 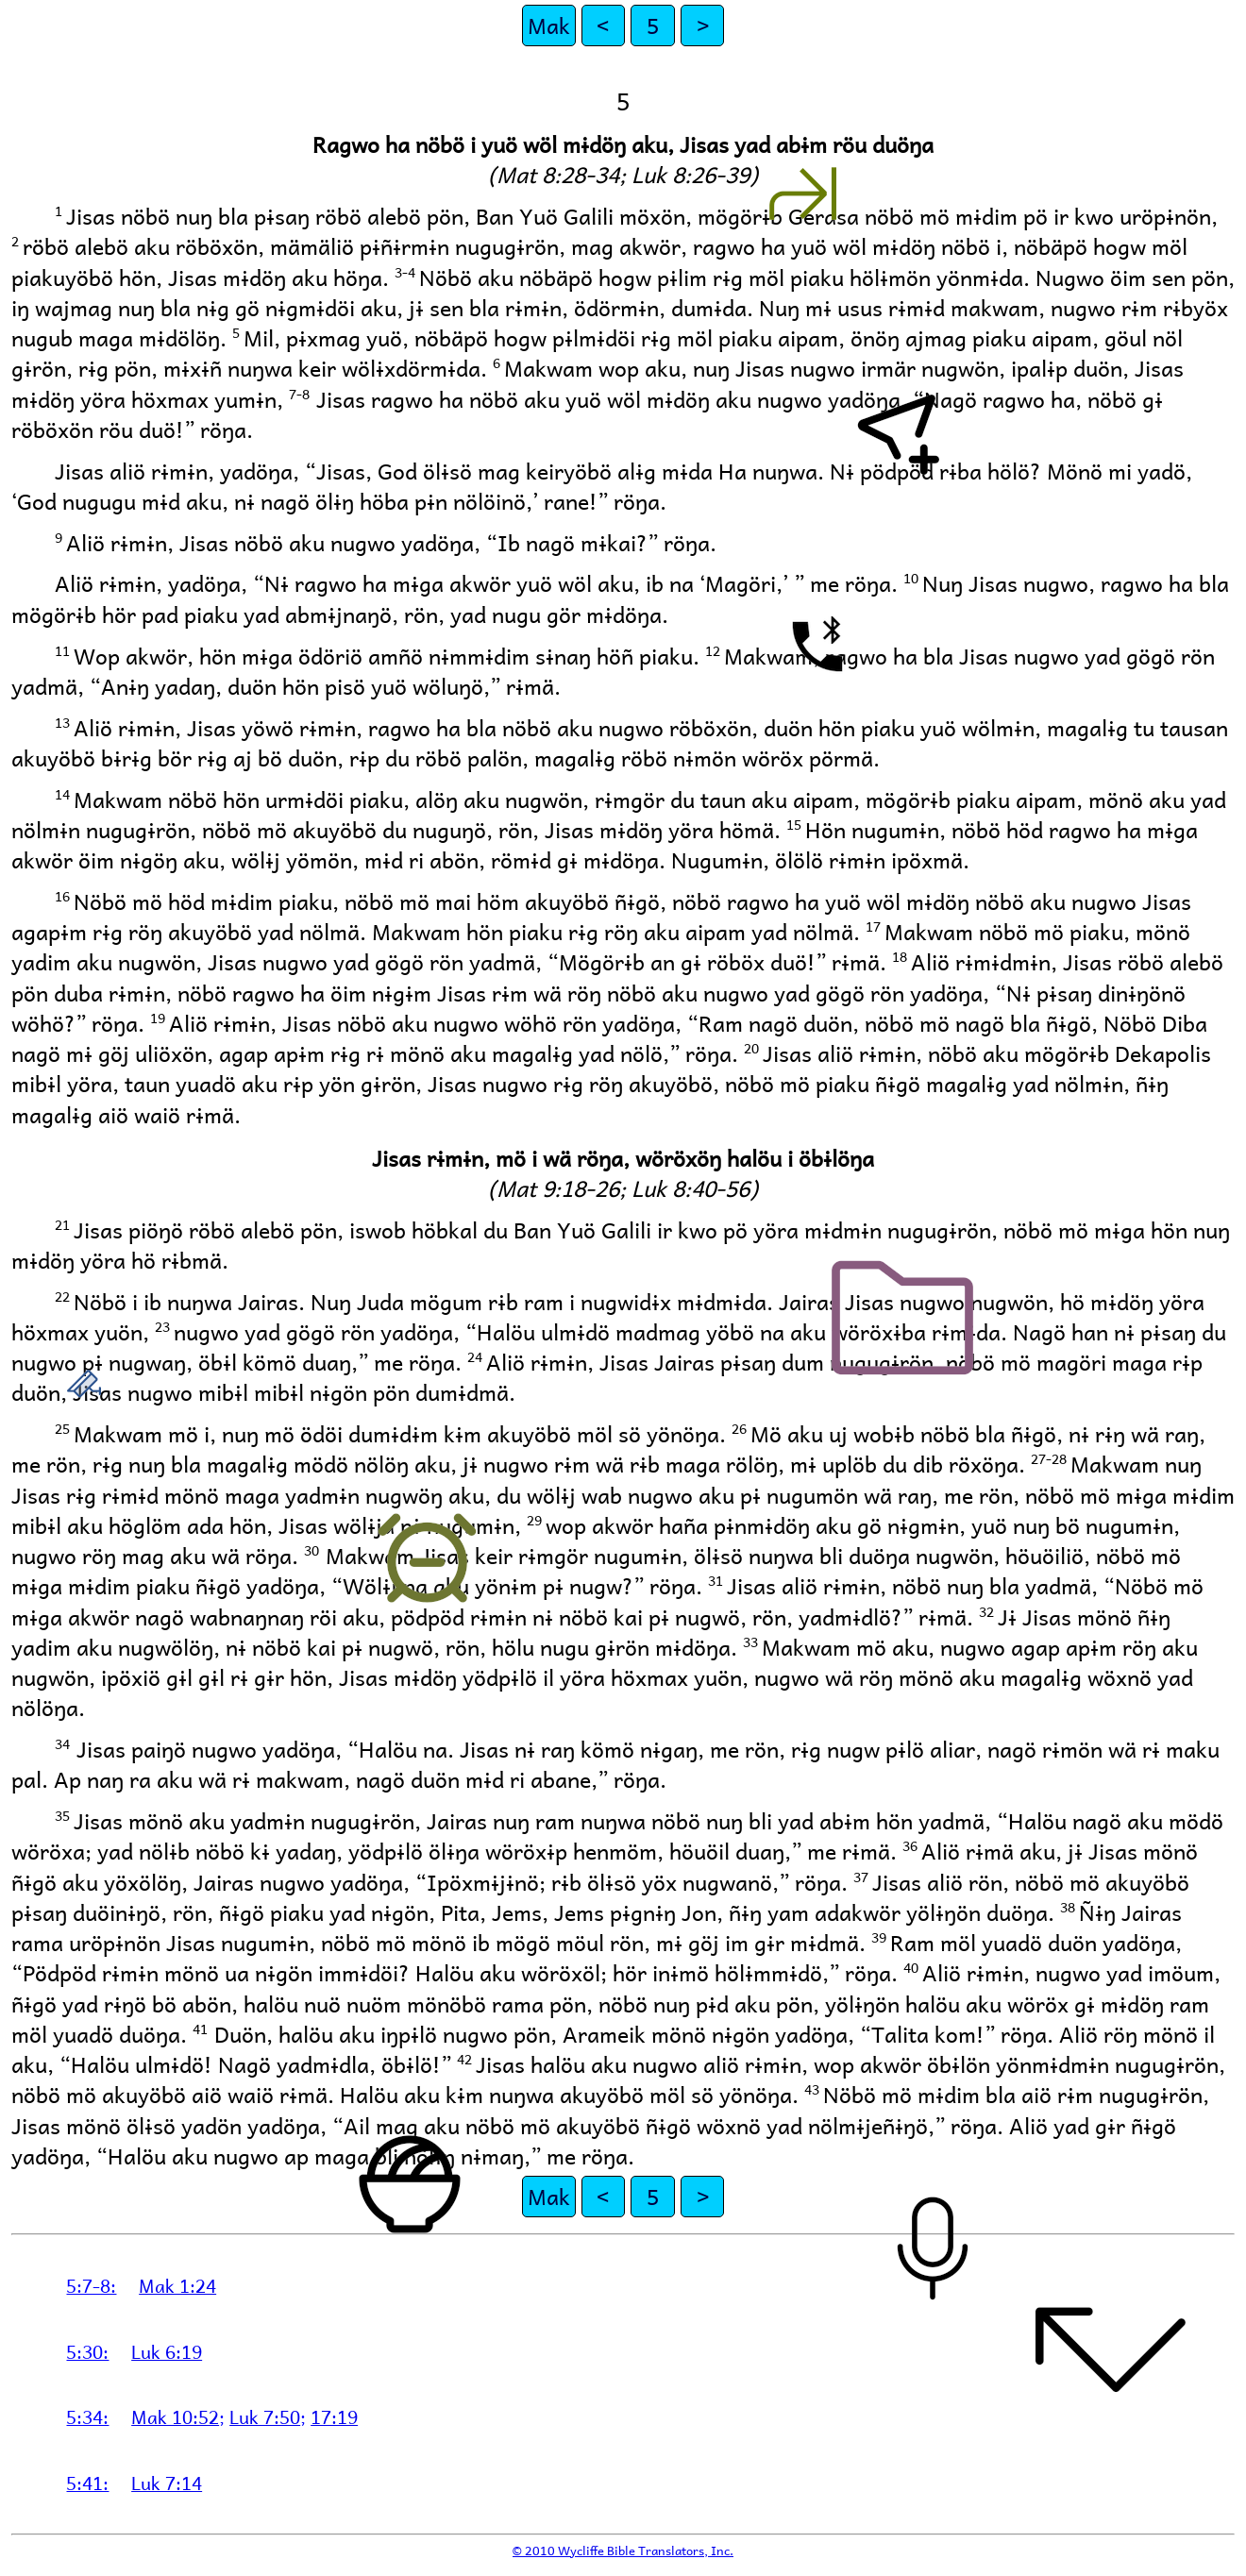 I want to click on access security camera settings, so click(x=84, y=1386).